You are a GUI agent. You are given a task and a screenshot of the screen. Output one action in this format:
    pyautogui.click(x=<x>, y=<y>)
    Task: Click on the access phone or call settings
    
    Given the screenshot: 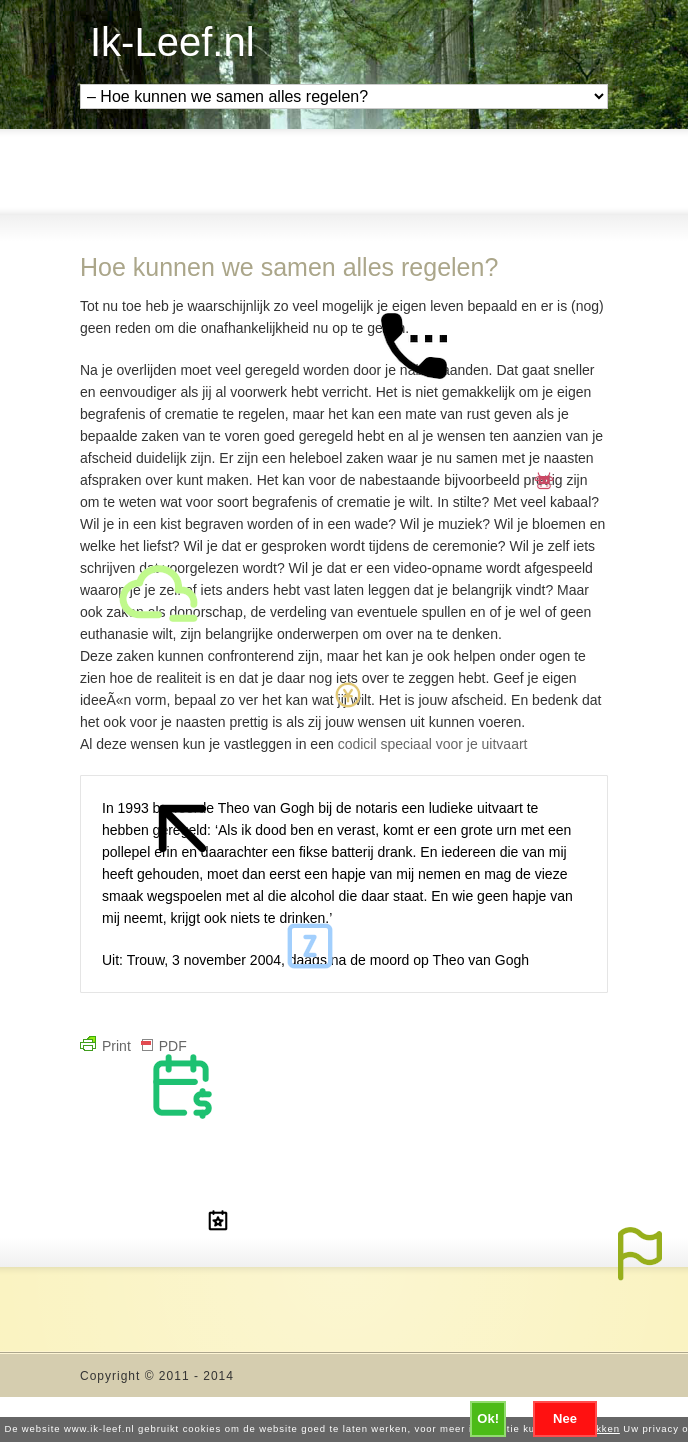 What is the action you would take?
    pyautogui.click(x=414, y=346)
    